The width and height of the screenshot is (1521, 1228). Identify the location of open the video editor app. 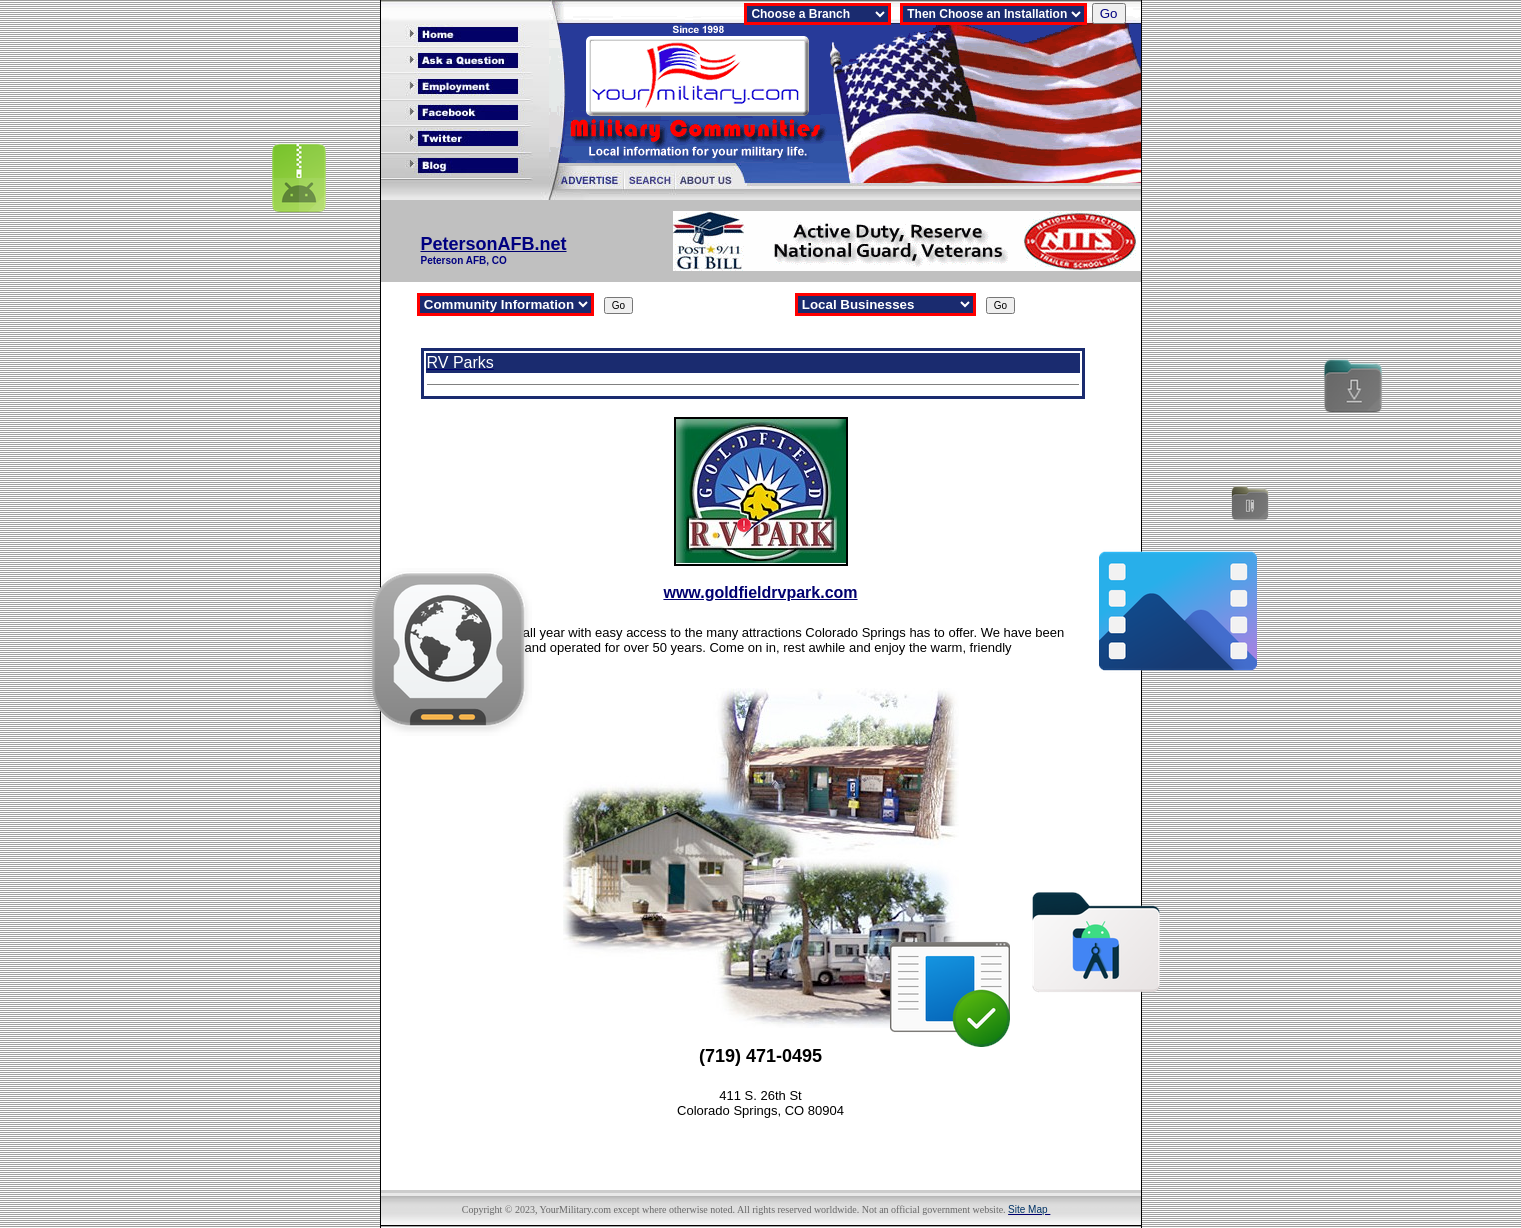
(1178, 611).